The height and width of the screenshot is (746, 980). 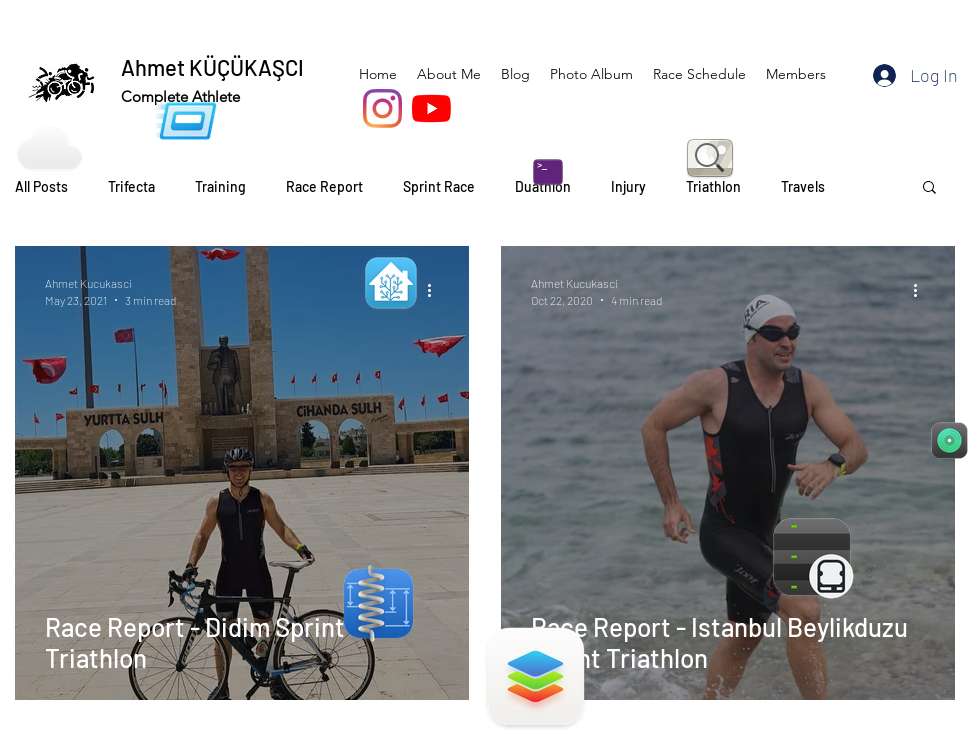 I want to click on open the home assistant app, so click(x=391, y=283).